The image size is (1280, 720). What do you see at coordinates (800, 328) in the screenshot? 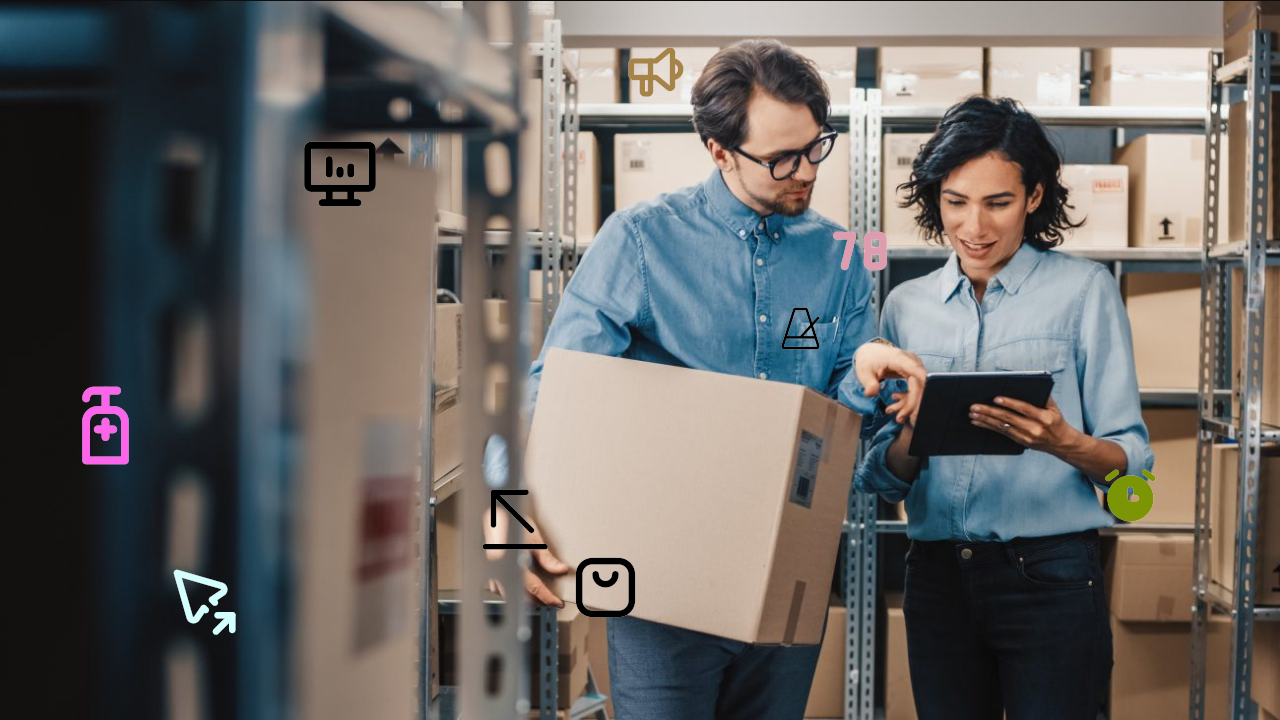
I see `access tempo or timing settings` at bounding box center [800, 328].